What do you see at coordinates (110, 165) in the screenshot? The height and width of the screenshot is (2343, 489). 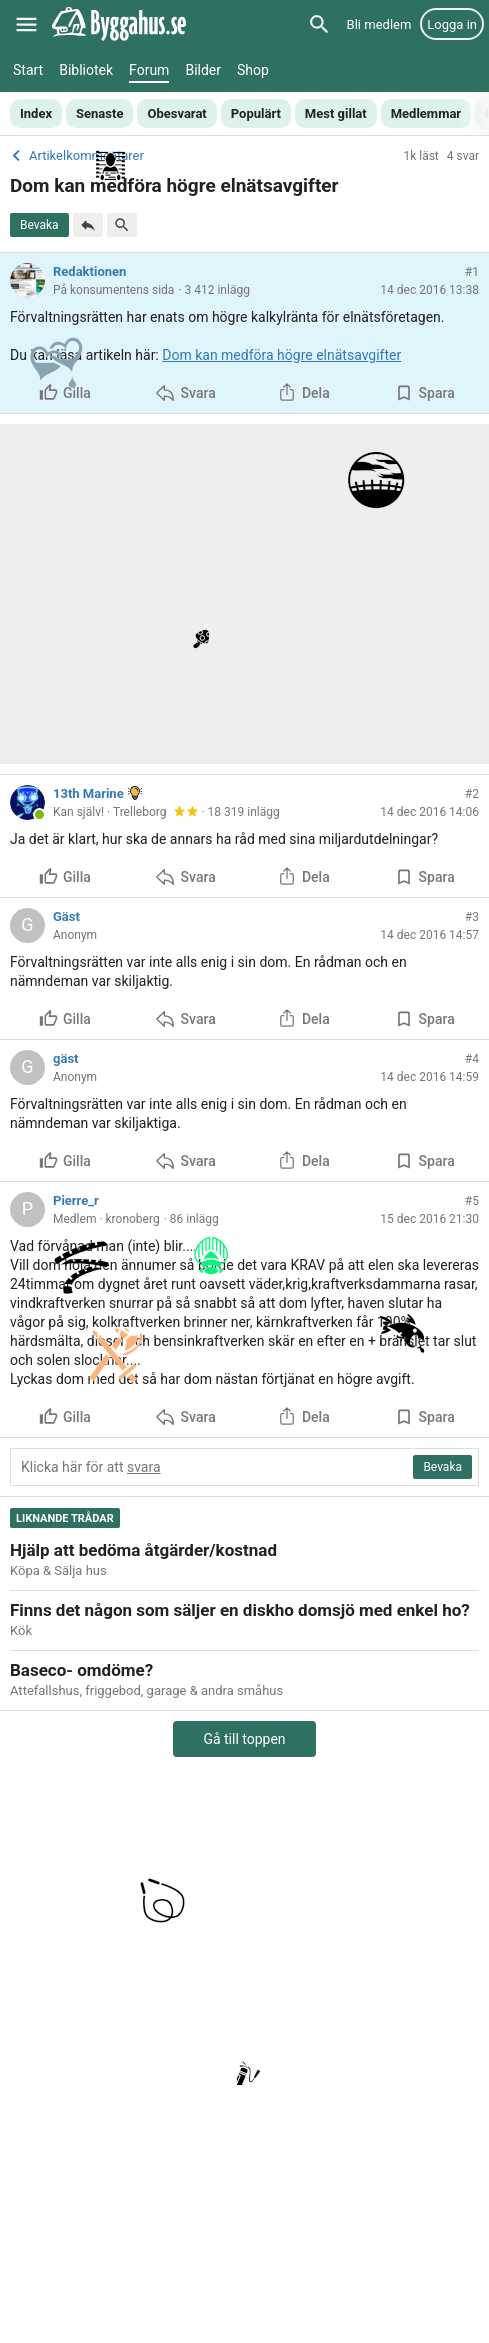 I see `view criminal record or booking photo` at bounding box center [110, 165].